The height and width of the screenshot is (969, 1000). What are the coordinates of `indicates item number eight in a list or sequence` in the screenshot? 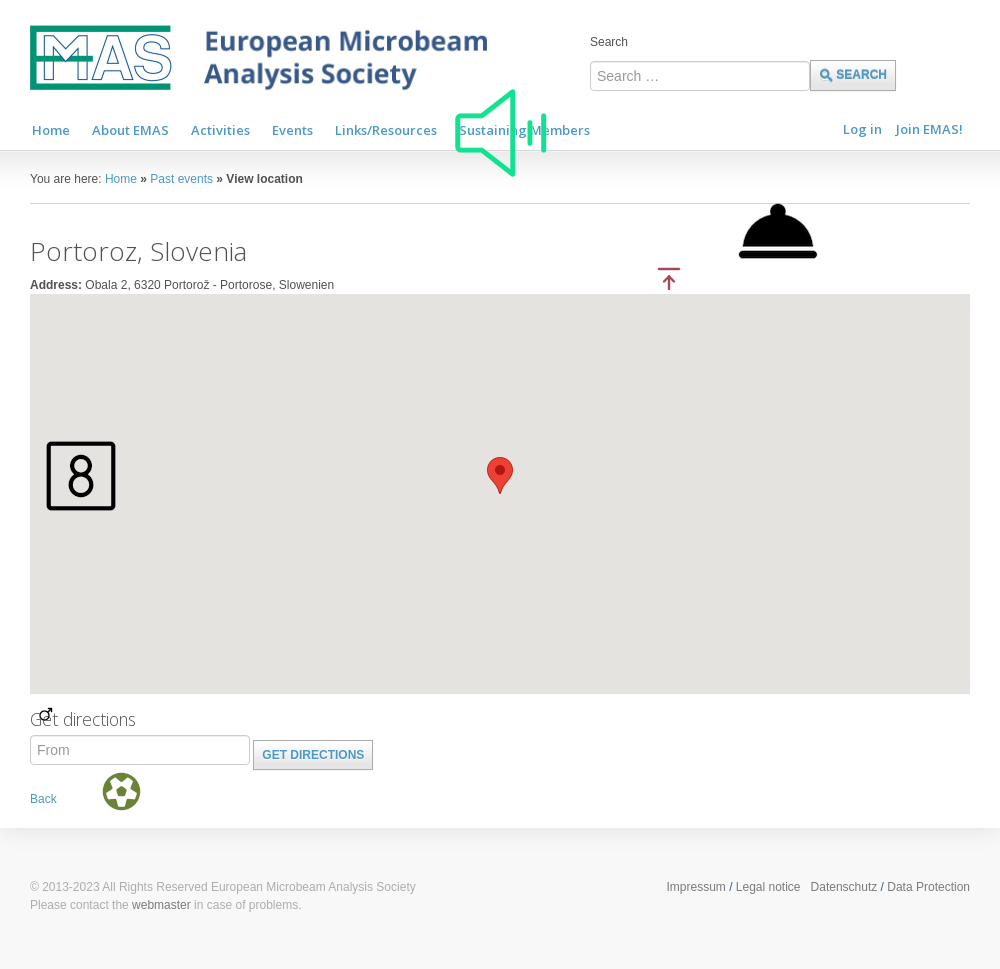 It's located at (81, 476).